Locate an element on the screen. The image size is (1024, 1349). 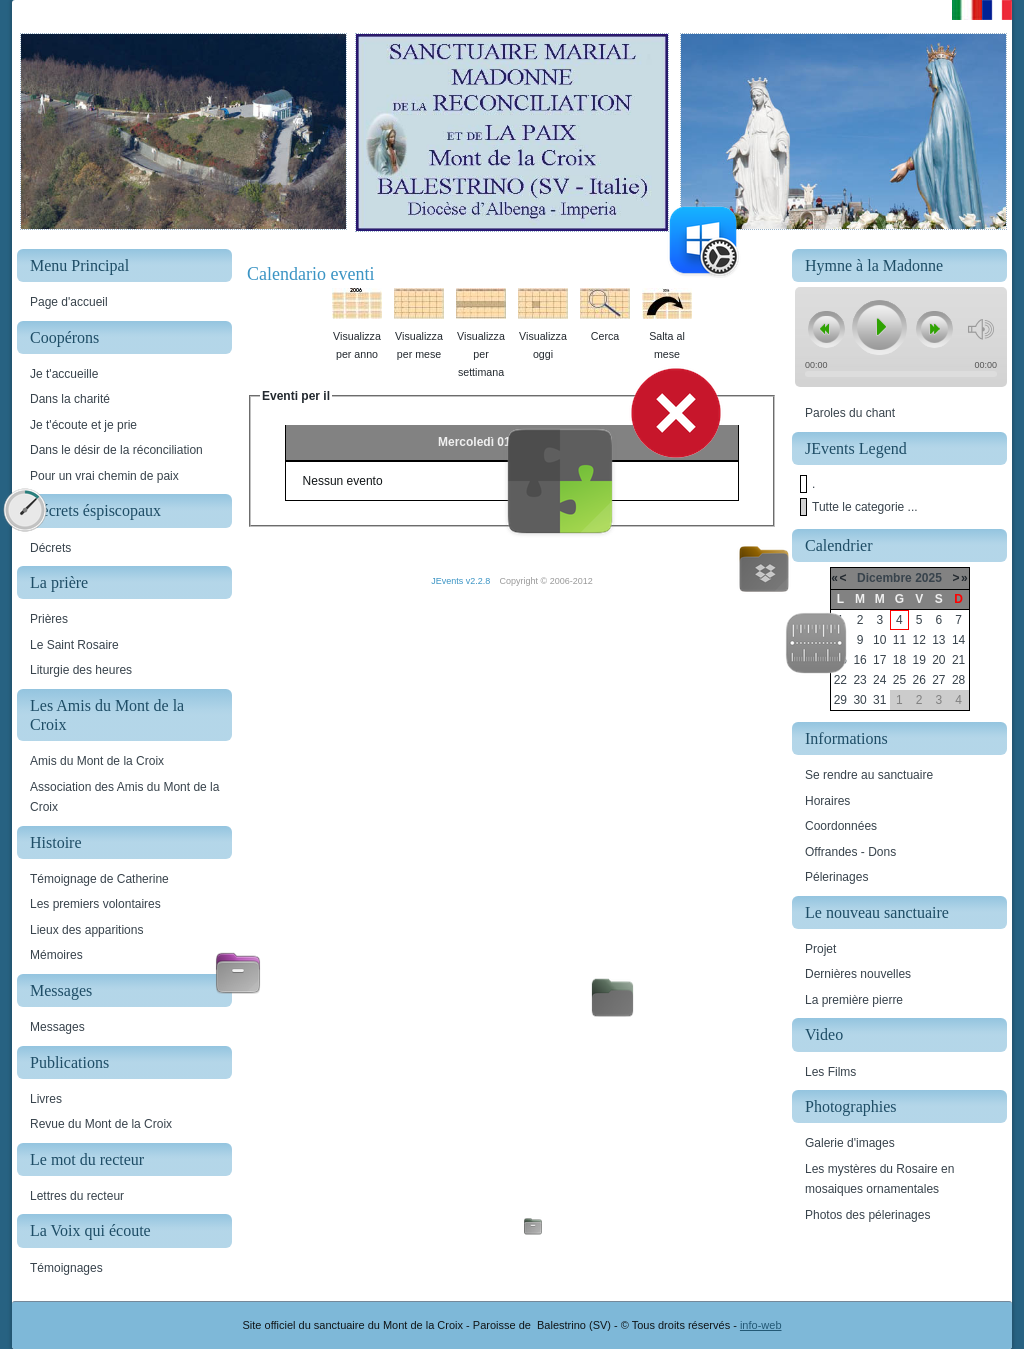
open the Measure app is located at coordinates (816, 643).